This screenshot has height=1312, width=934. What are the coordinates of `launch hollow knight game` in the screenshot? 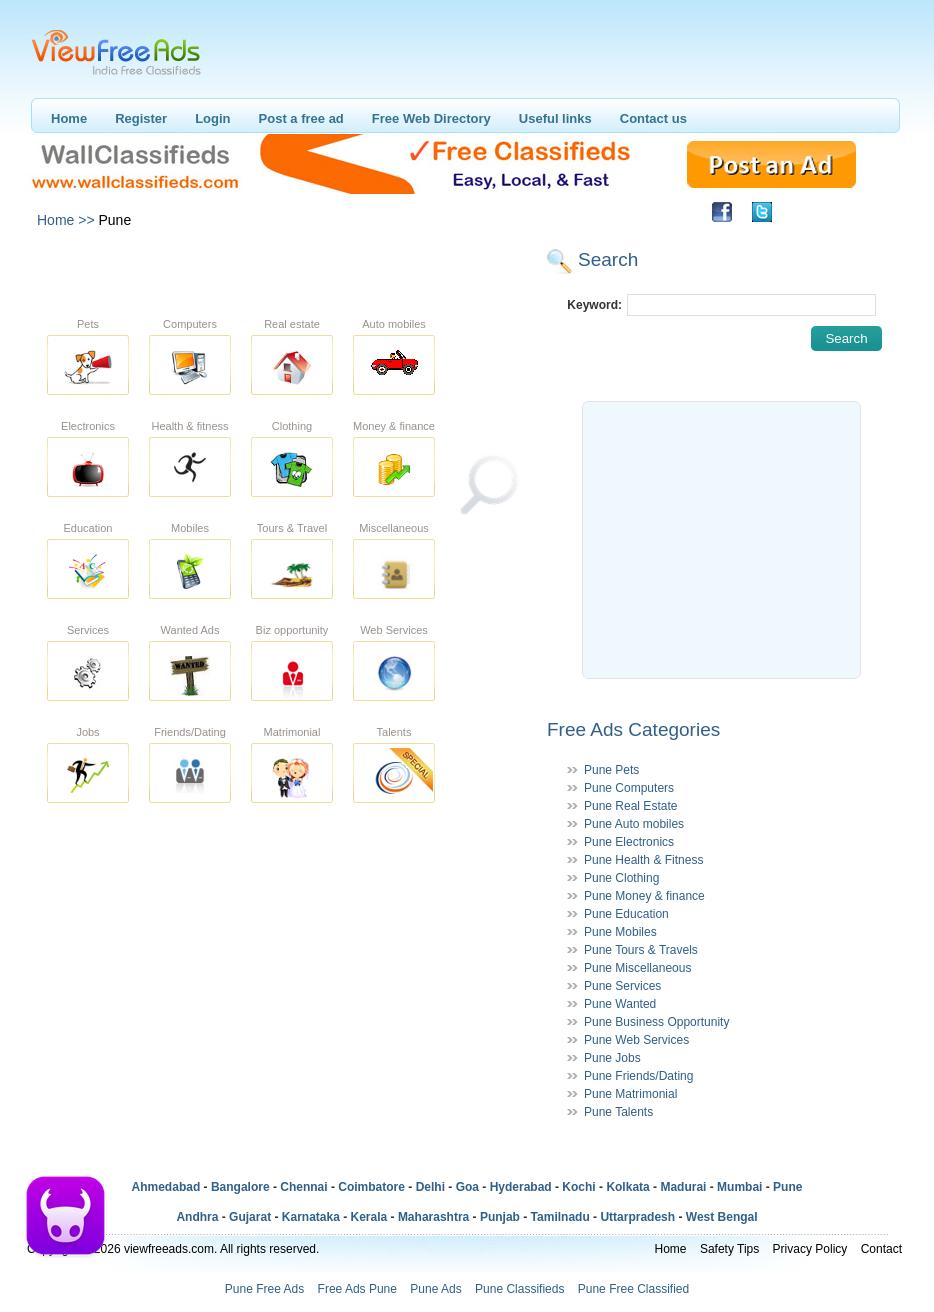 It's located at (65, 1215).